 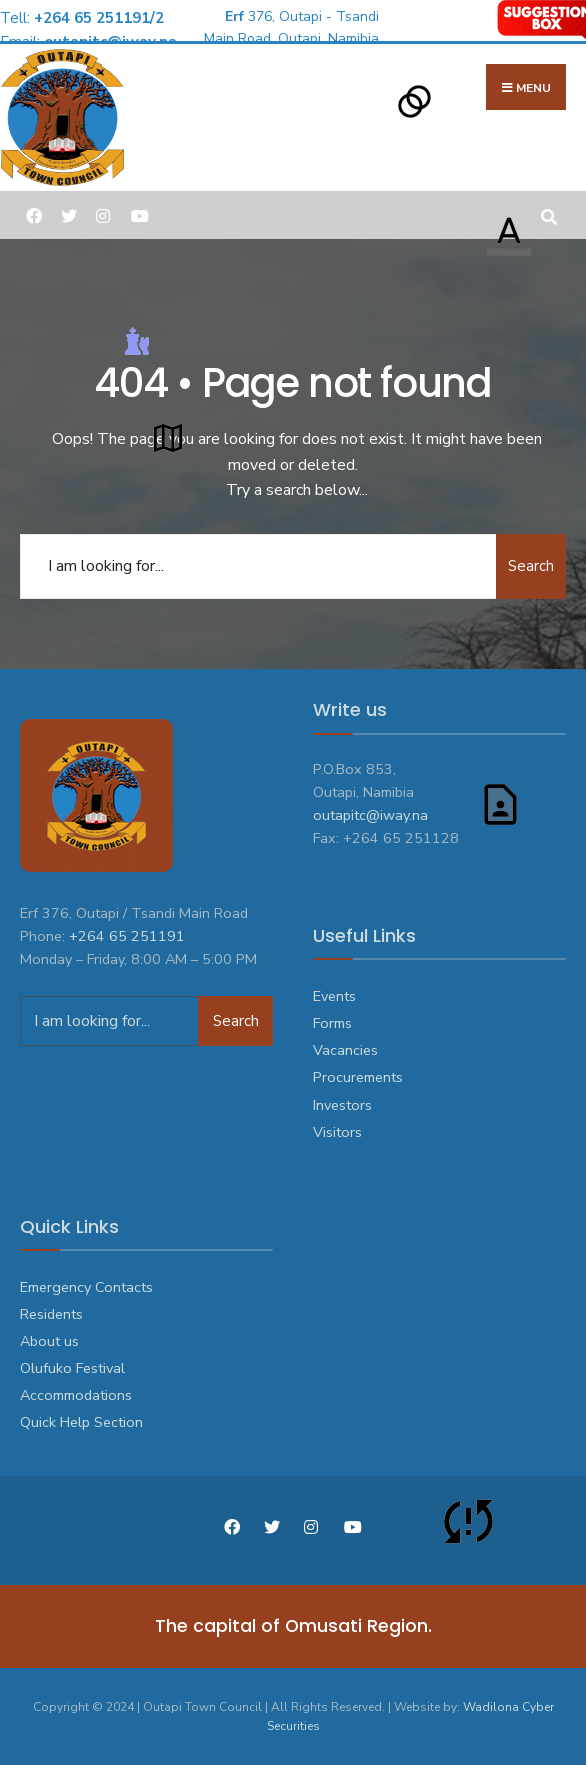 I want to click on play chess game, so click(x=136, y=342).